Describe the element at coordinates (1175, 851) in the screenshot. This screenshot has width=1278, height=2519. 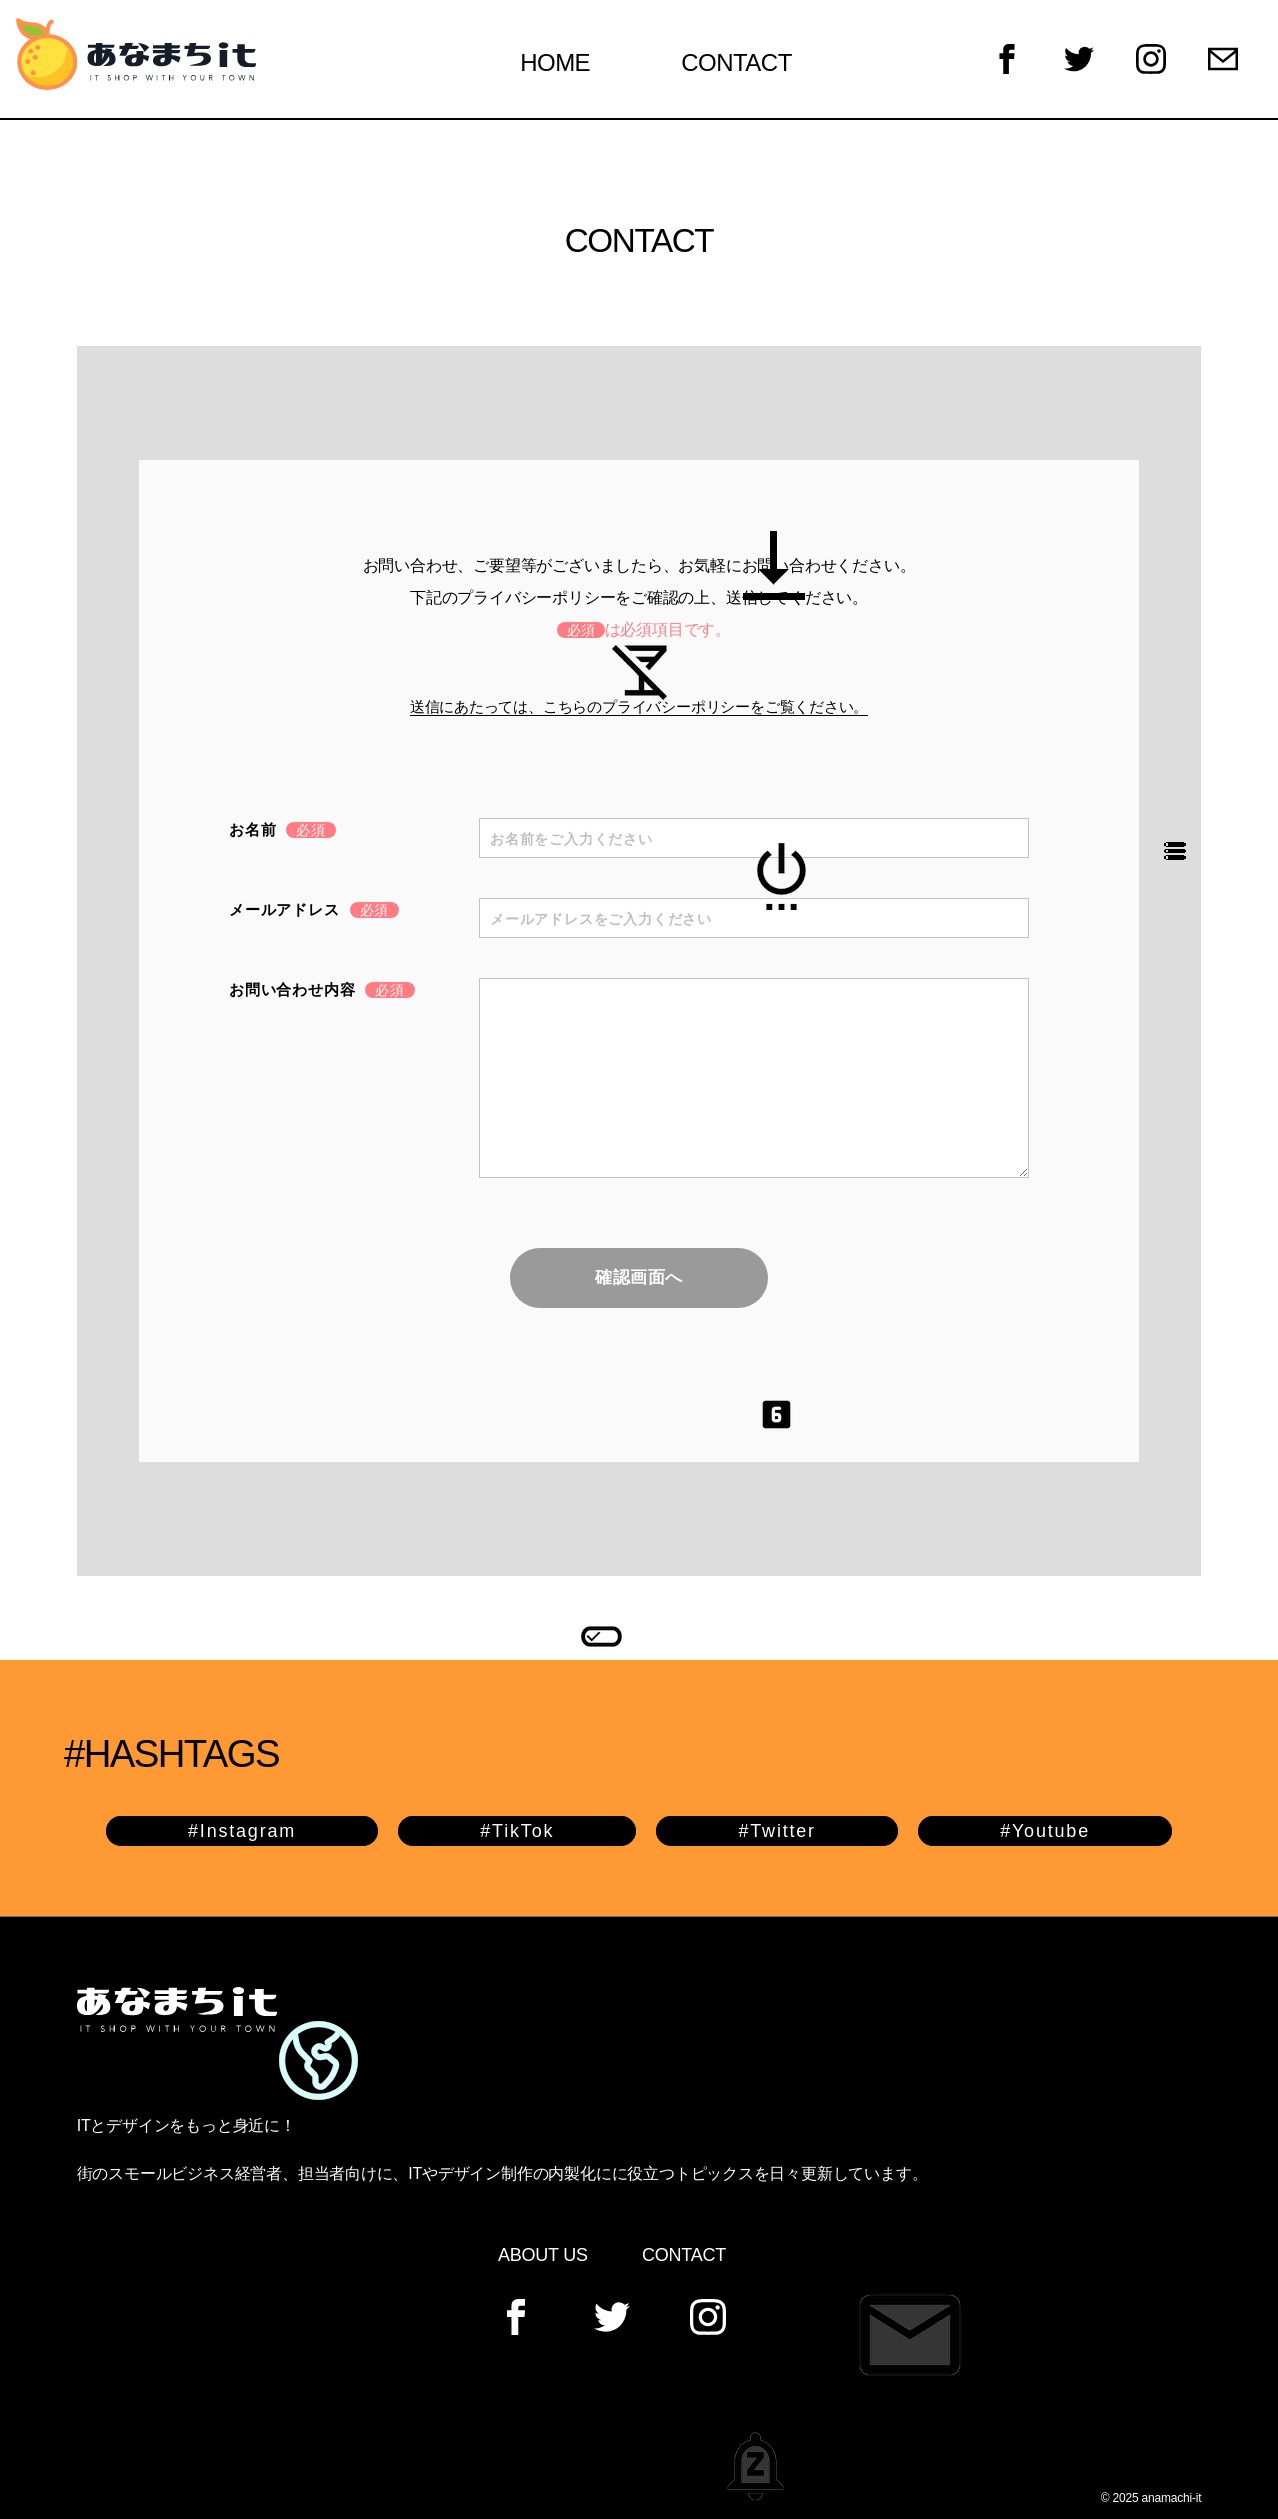
I see `view device storage settings` at that location.